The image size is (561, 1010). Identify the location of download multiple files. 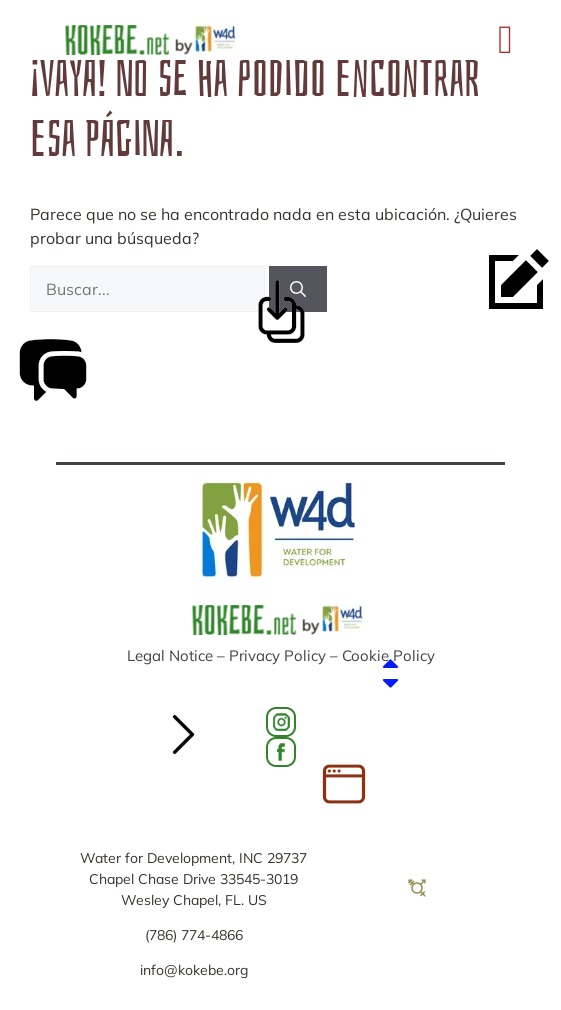
(281, 311).